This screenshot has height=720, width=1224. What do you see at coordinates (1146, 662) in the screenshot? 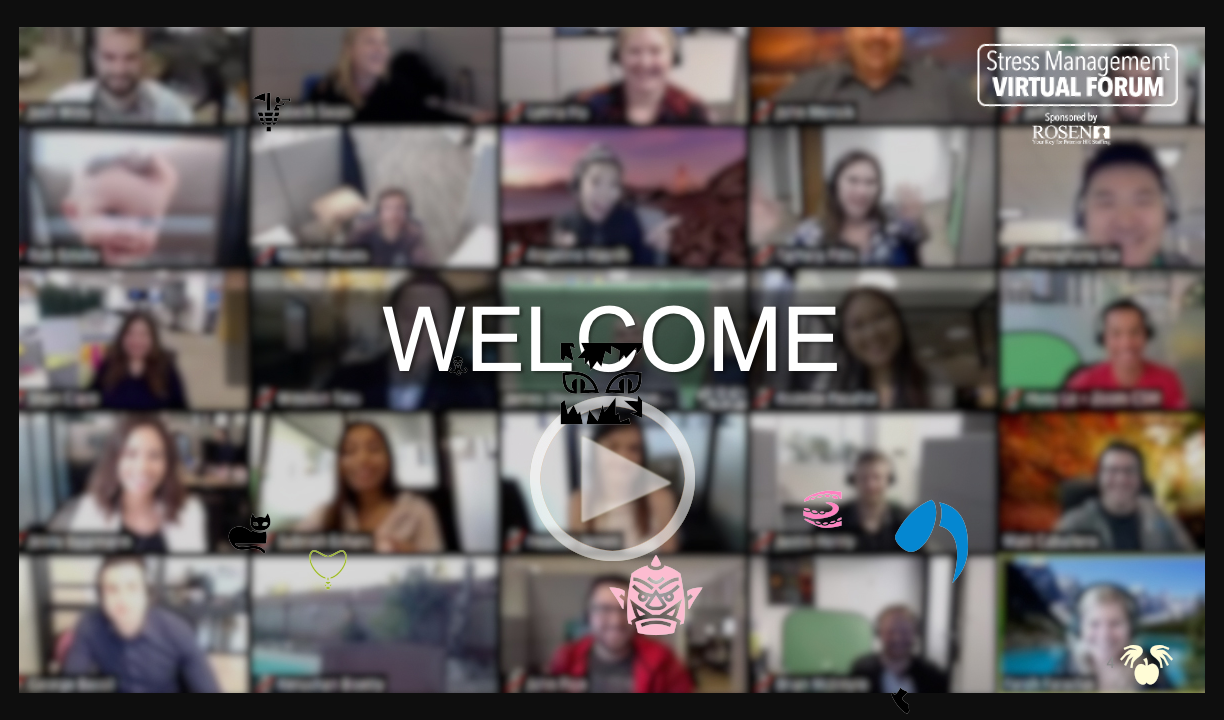
I see `indicates a trap or deceptive reward in gameplay` at bounding box center [1146, 662].